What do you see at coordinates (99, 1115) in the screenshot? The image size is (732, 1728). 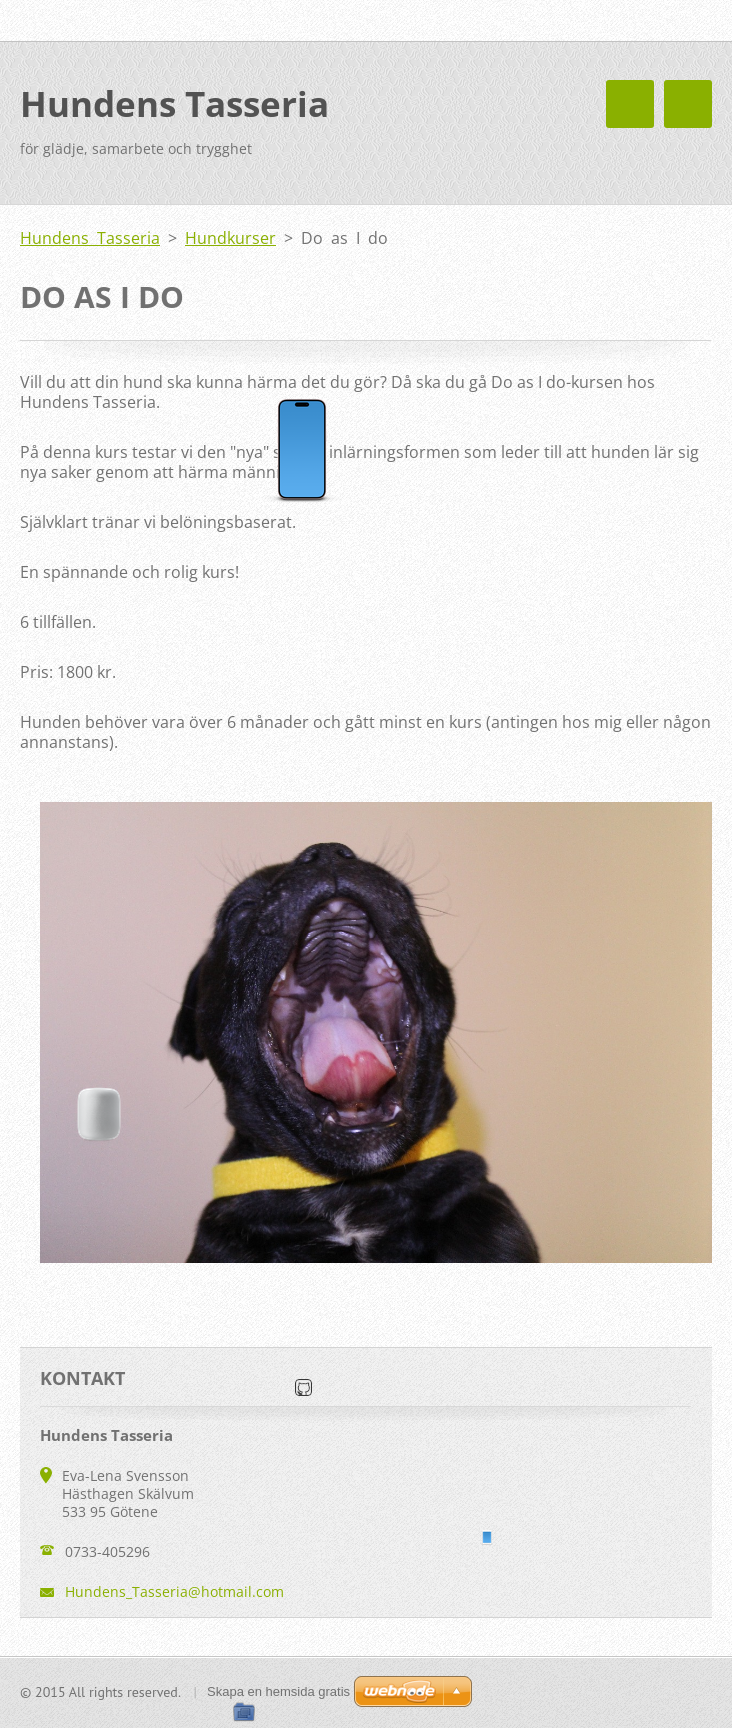 I see `apple homepod smart speaker device` at bounding box center [99, 1115].